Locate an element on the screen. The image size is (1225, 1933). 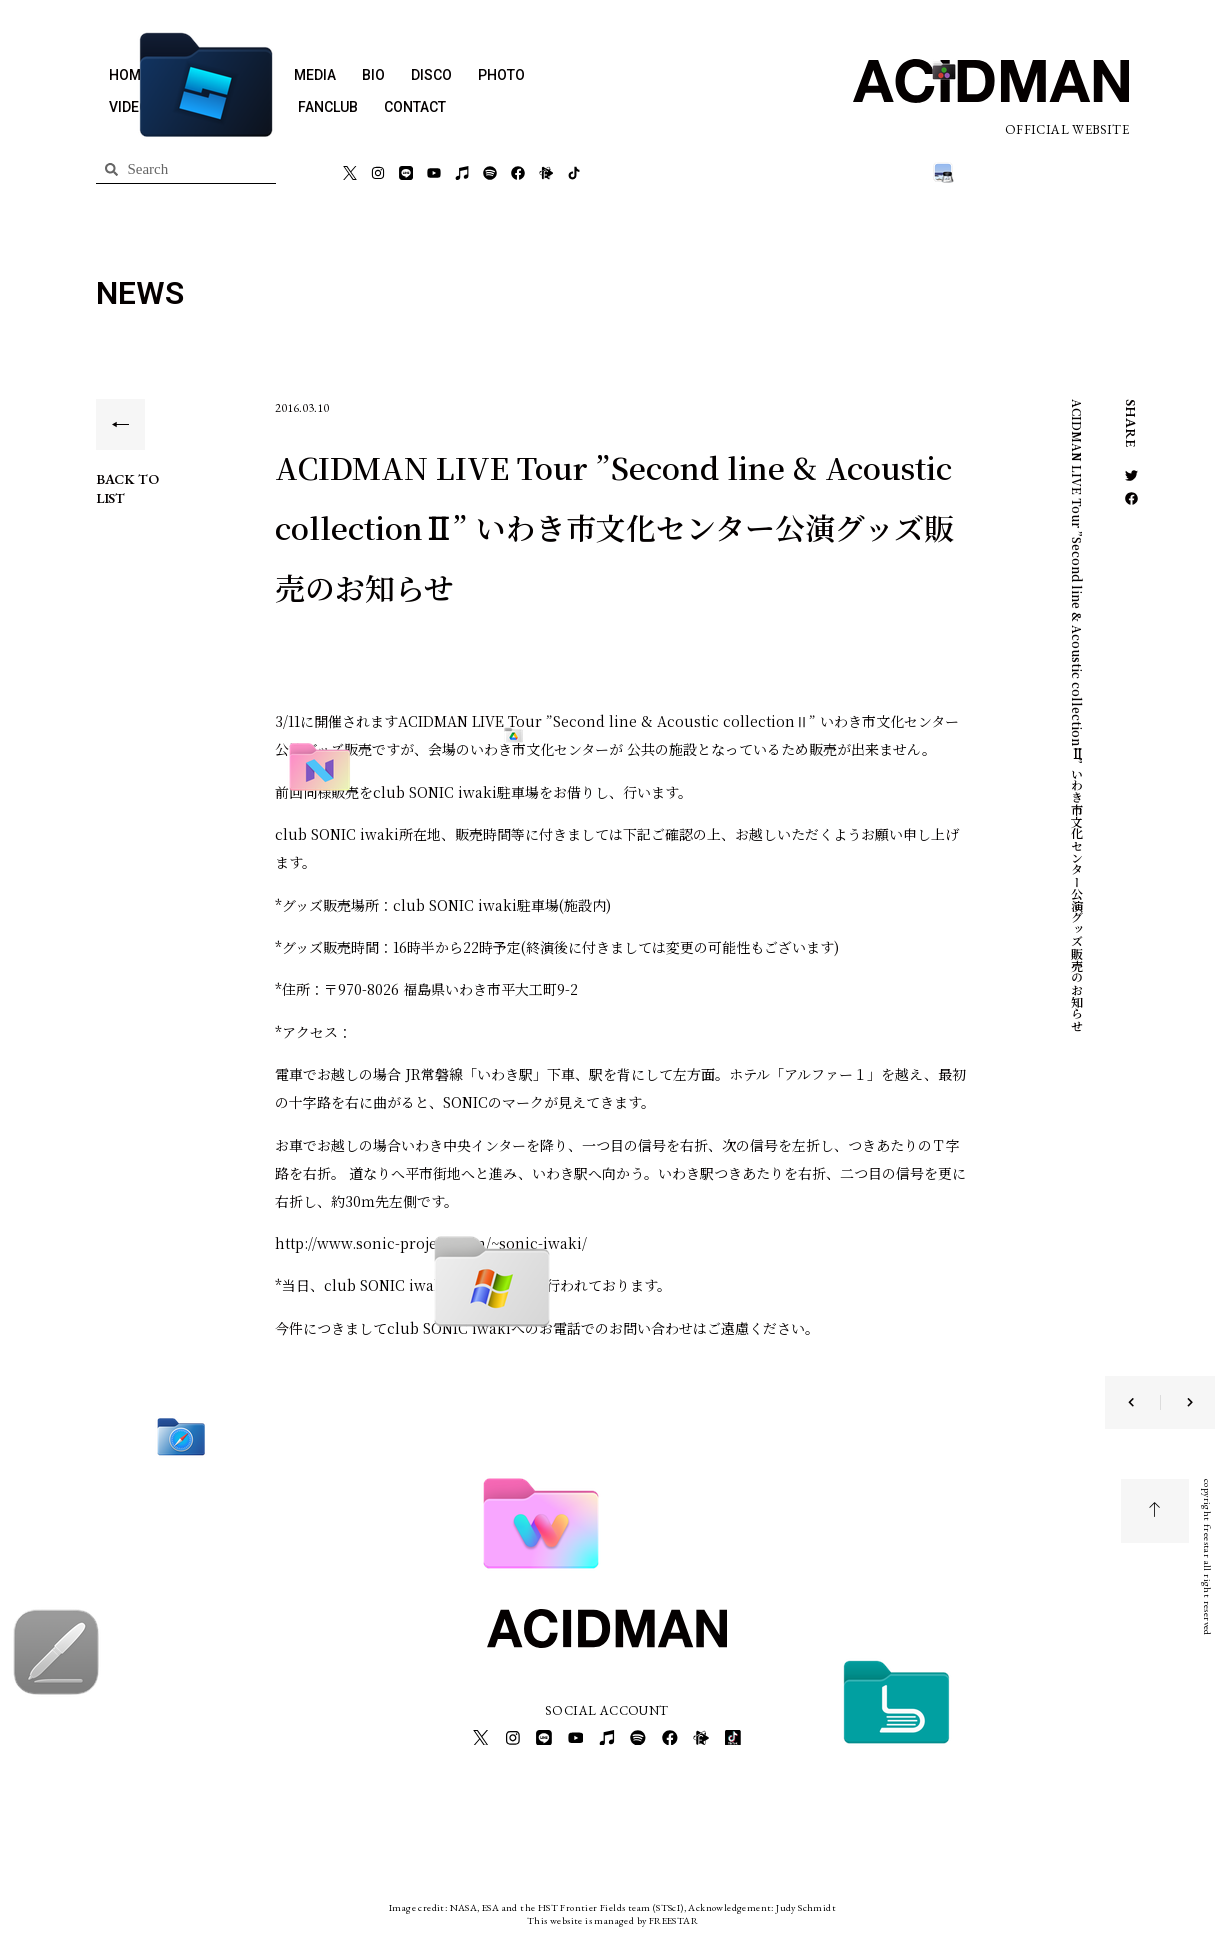
open julia programming language project folder is located at coordinates (944, 71).